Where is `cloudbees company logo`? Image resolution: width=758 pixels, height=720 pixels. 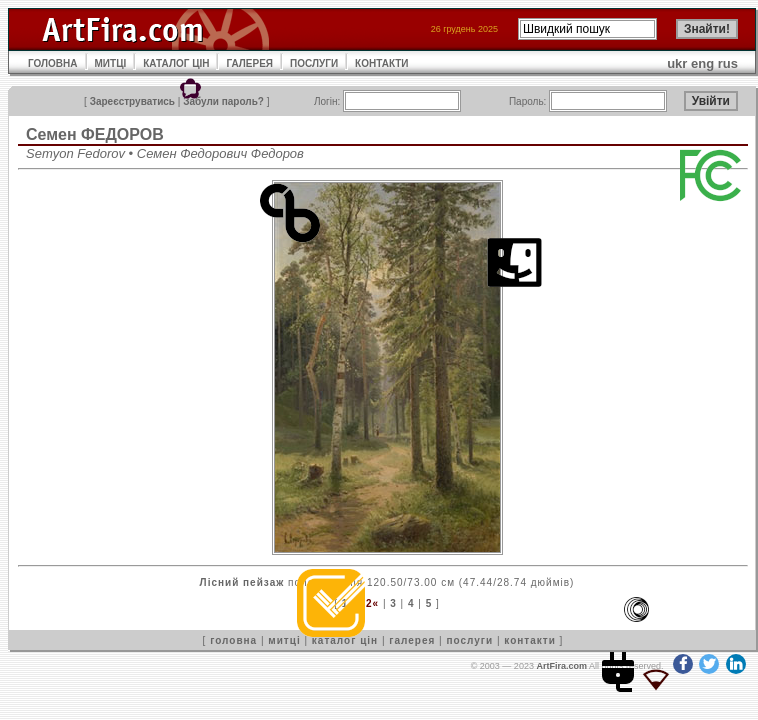 cloudbees company logo is located at coordinates (290, 213).